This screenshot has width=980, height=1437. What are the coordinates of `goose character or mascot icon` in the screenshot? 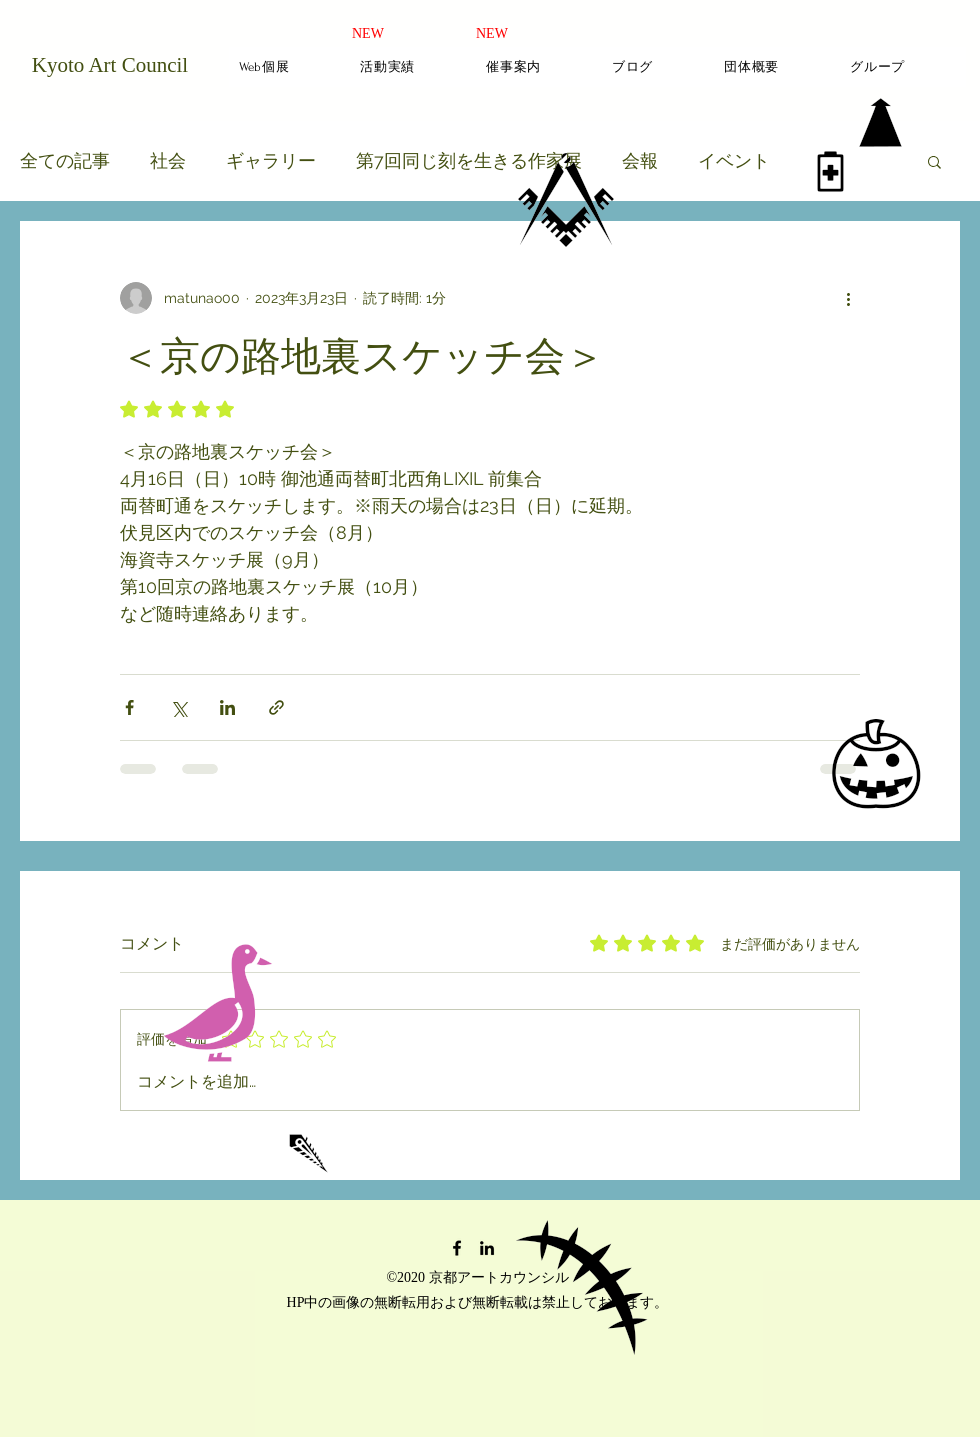 It's located at (218, 1003).